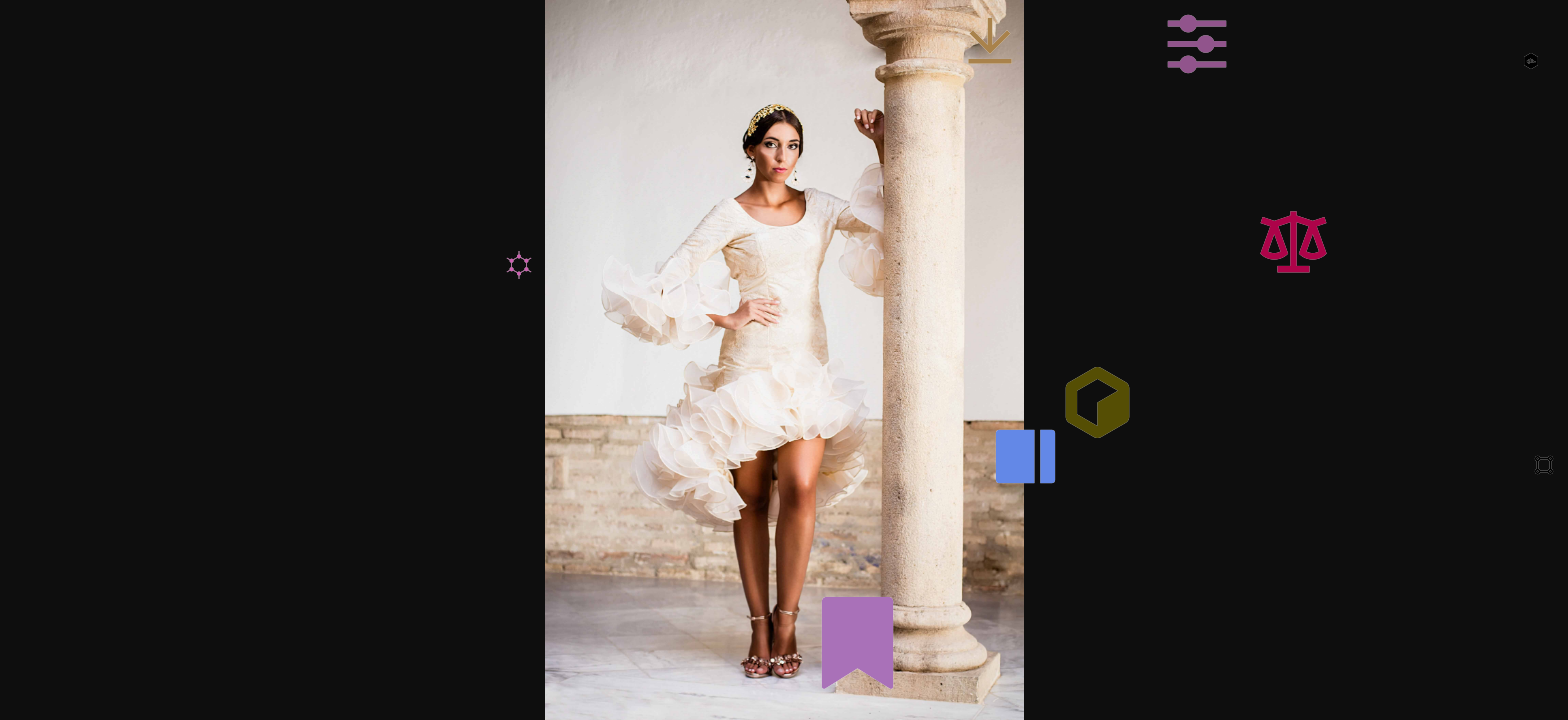 The width and height of the screenshot is (1568, 720). What do you see at coordinates (857, 641) in the screenshot?
I see `save this item to your bookmarks` at bounding box center [857, 641].